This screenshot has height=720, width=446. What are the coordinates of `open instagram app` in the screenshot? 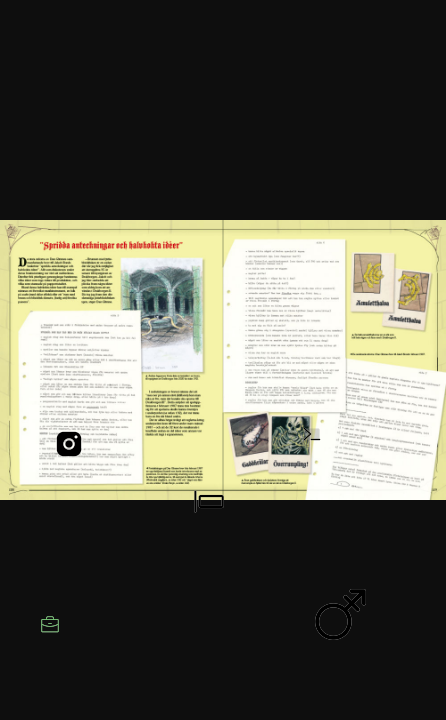 It's located at (69, 444).